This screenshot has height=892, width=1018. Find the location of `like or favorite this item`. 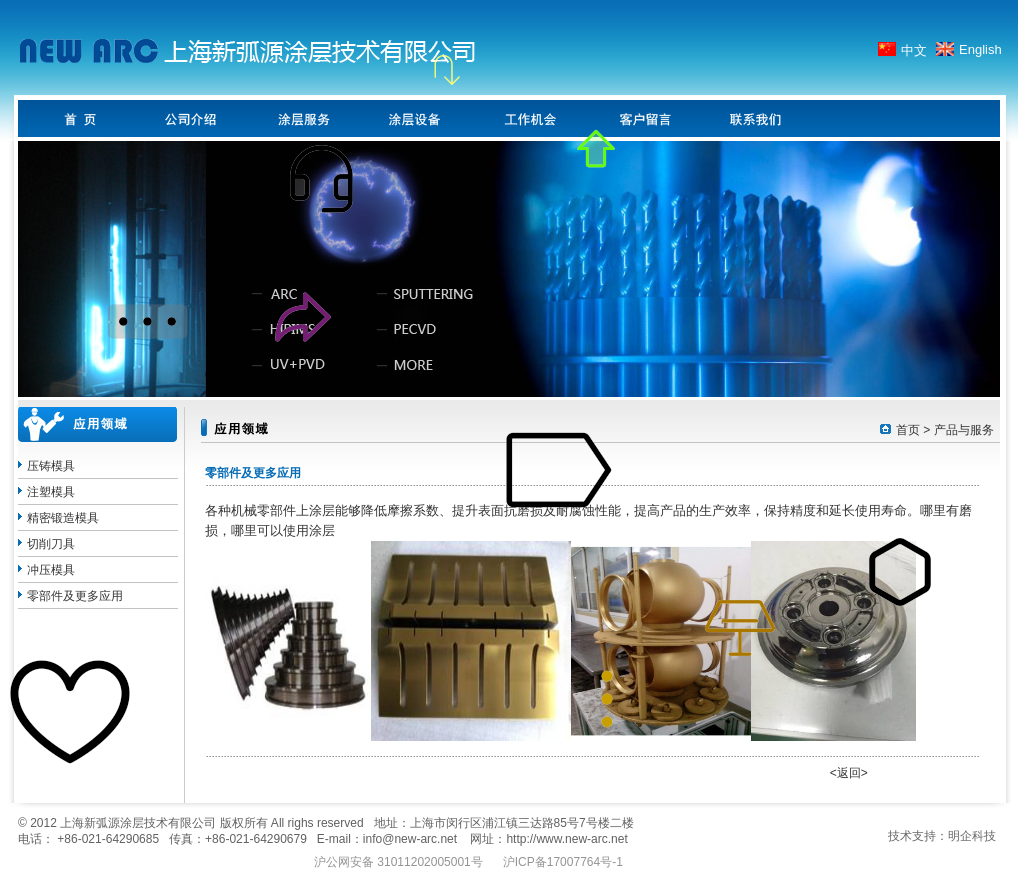

like or favorite this item is located at coordinates (70, 712).